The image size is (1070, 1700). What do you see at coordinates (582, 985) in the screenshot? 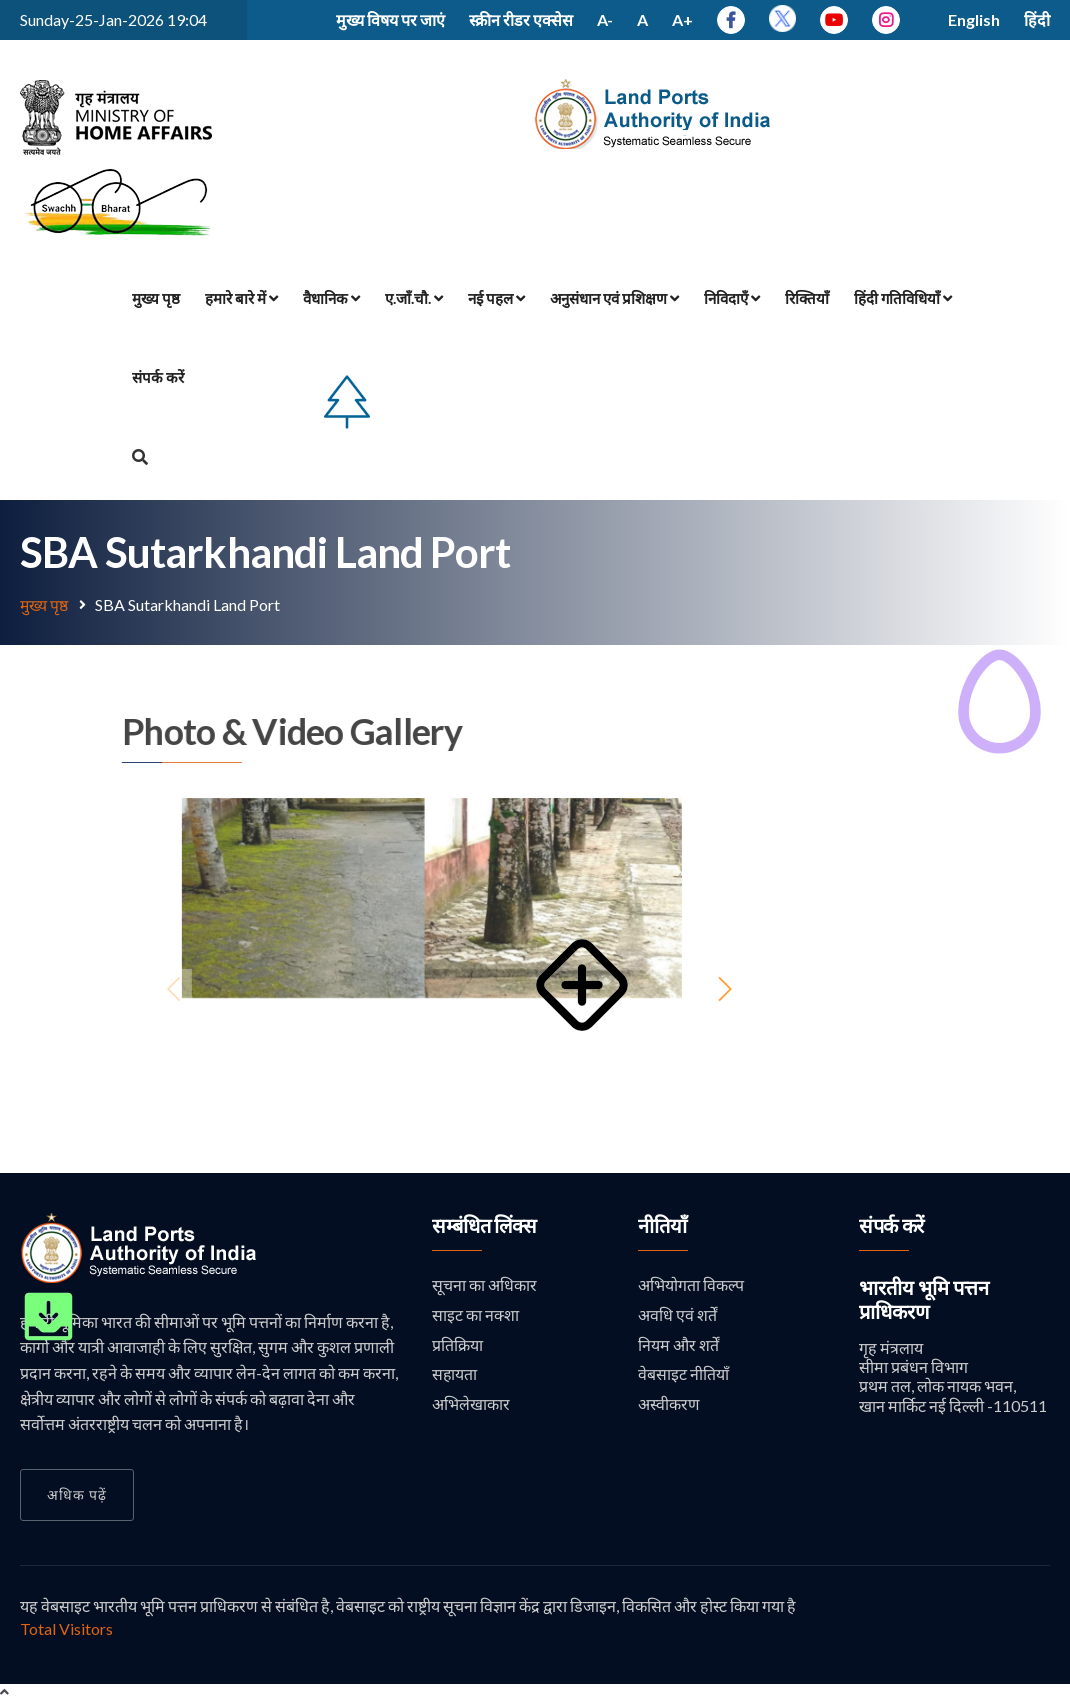
I see `add to favorites or premium collection` at bounding box center [582, 985].